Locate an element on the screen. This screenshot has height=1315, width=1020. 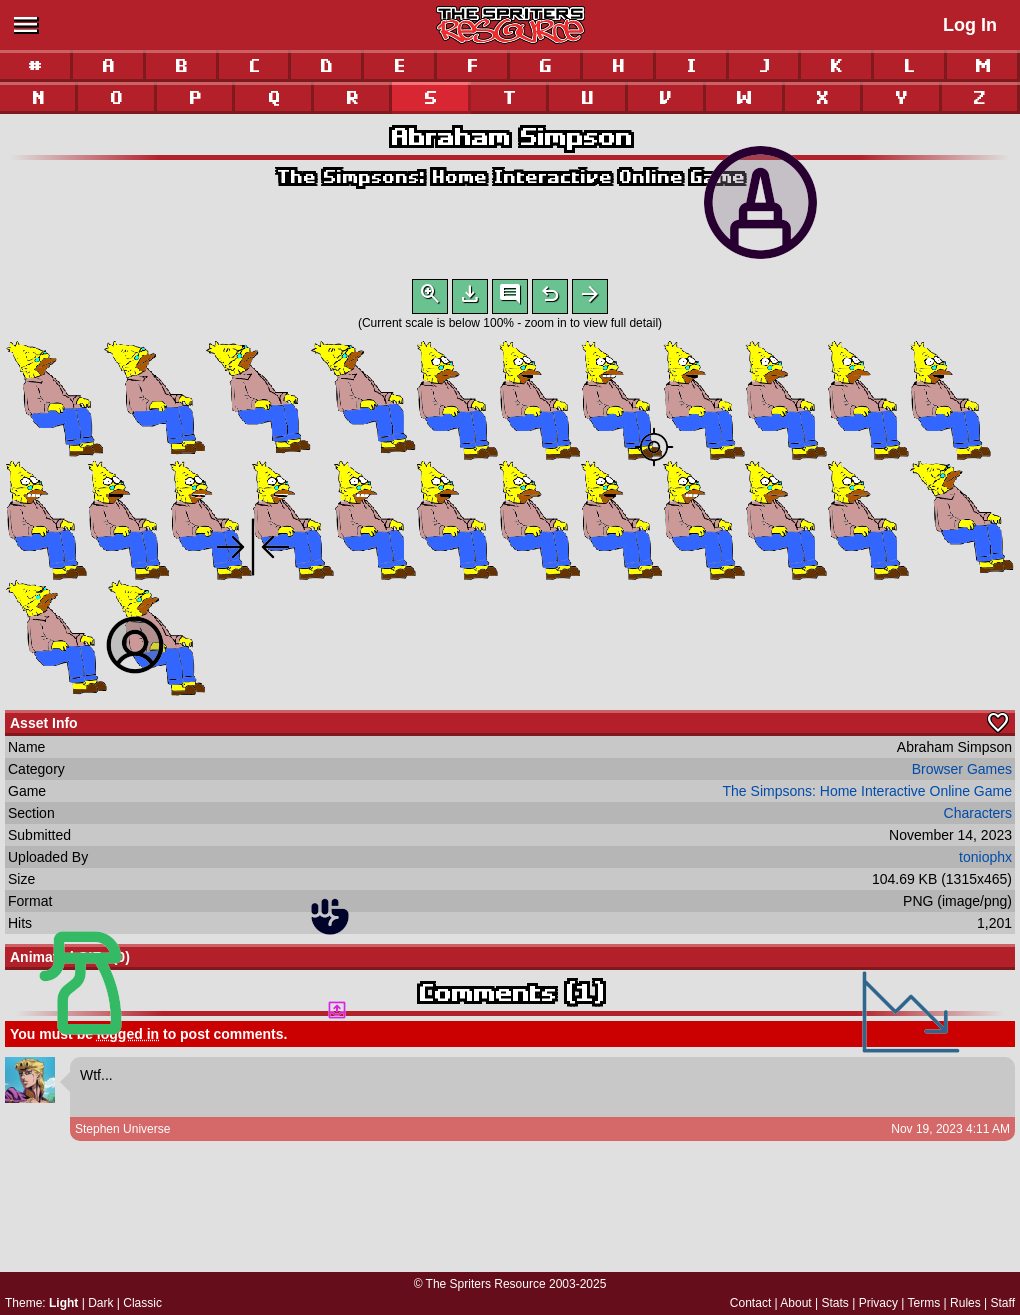
access cleaning or housekeeping tools is located at coordinates (84, 983).